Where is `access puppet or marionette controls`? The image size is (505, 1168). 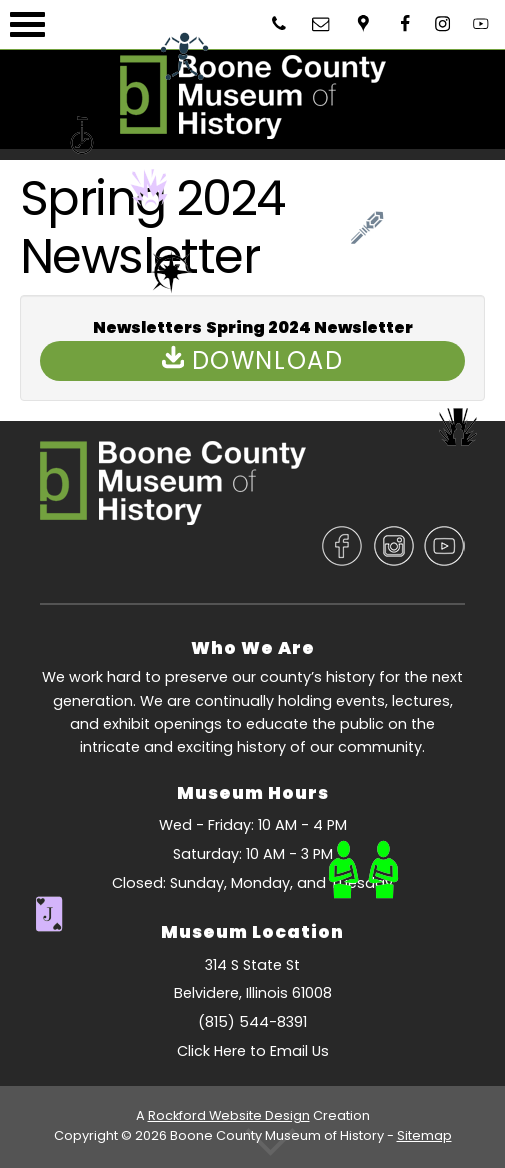
access puppet or marionette controls is located at coordinates (184, 56).